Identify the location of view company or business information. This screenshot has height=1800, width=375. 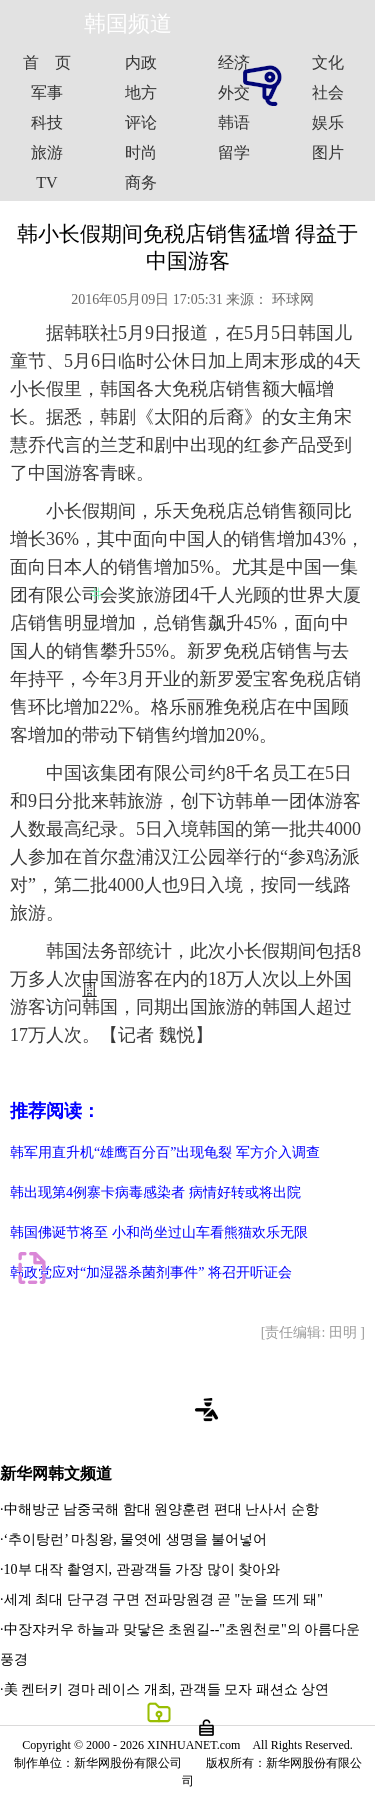
(89, 989).